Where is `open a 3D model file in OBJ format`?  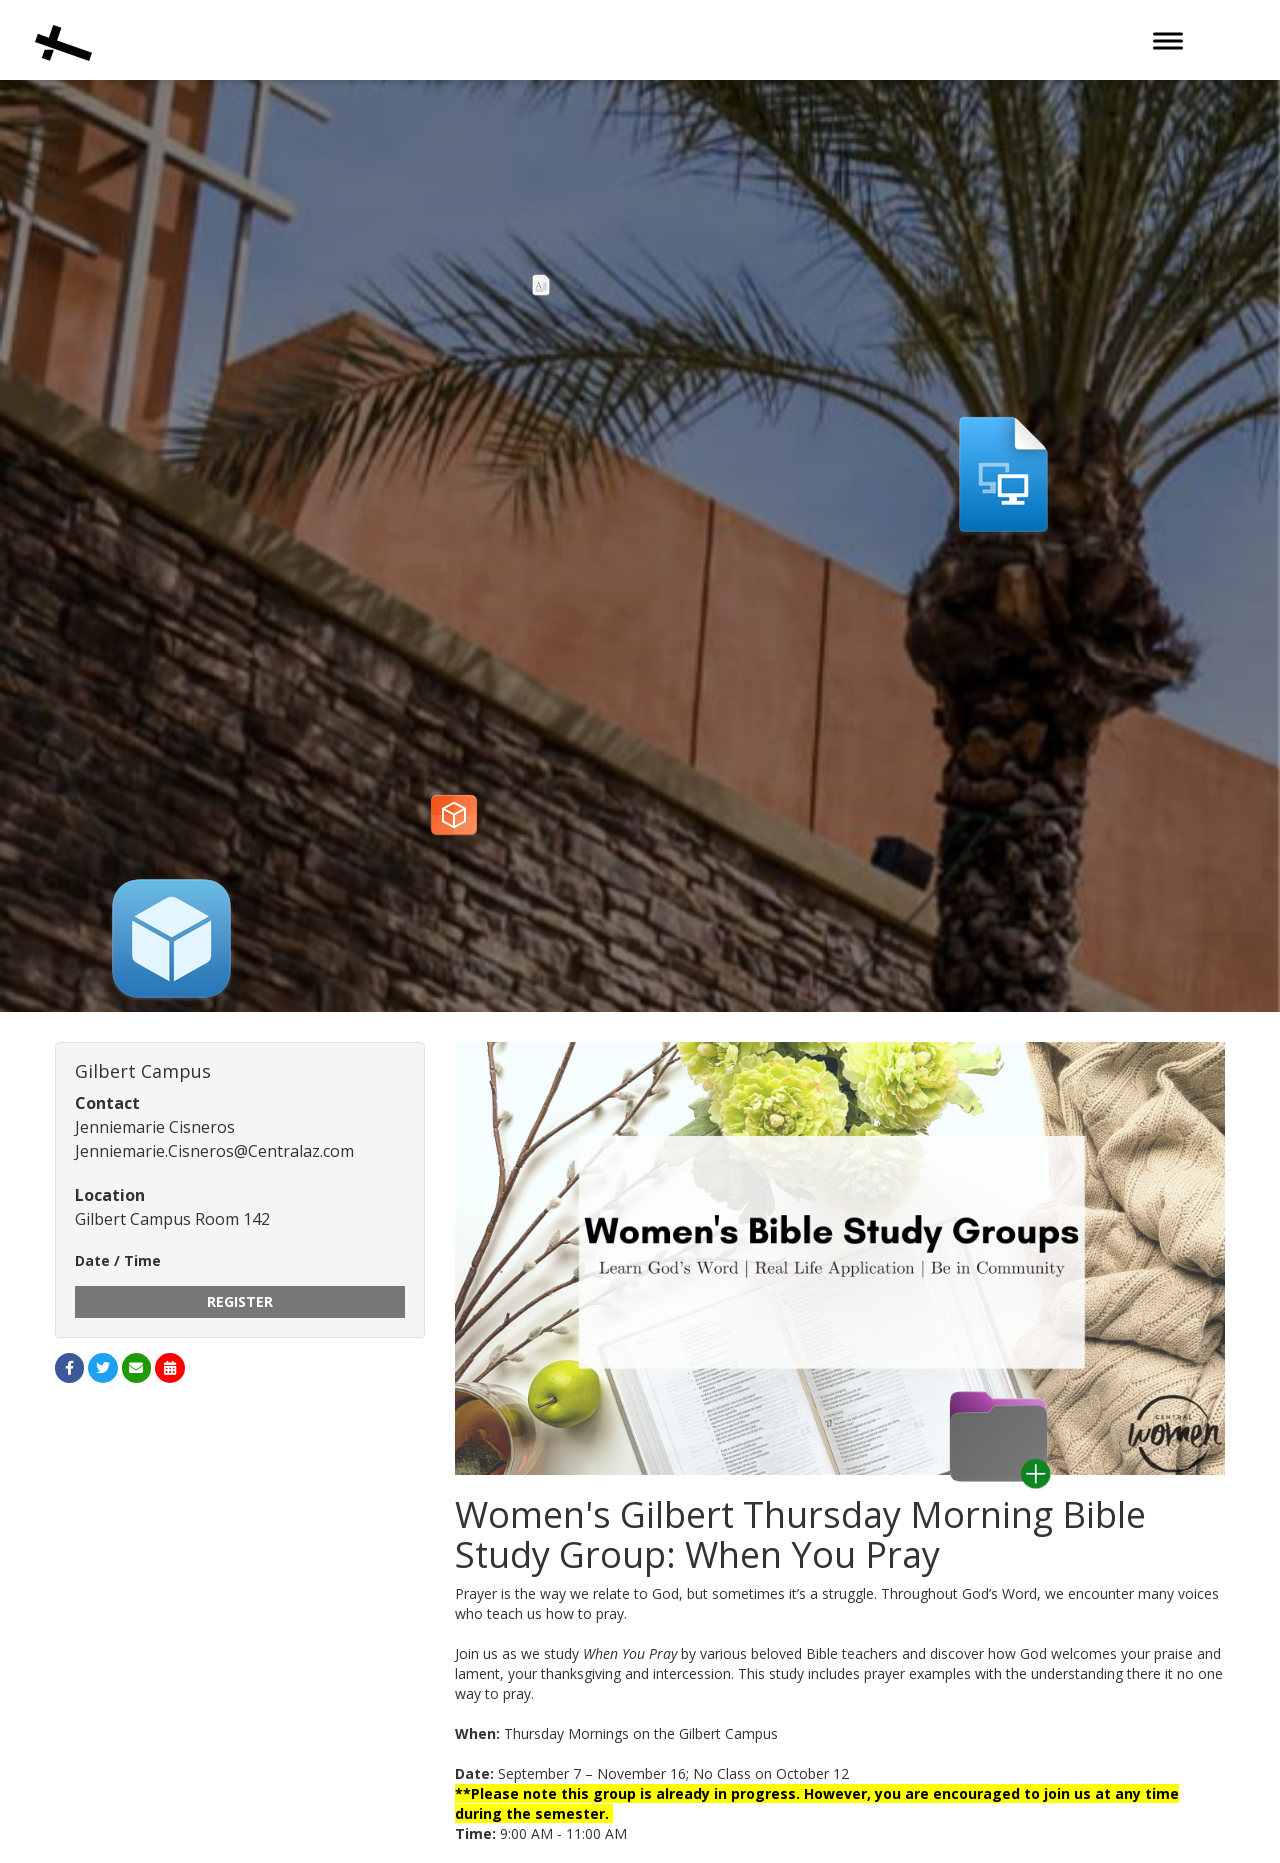
open a 3D model file in OBJ format is located at coordinates (454, 814).